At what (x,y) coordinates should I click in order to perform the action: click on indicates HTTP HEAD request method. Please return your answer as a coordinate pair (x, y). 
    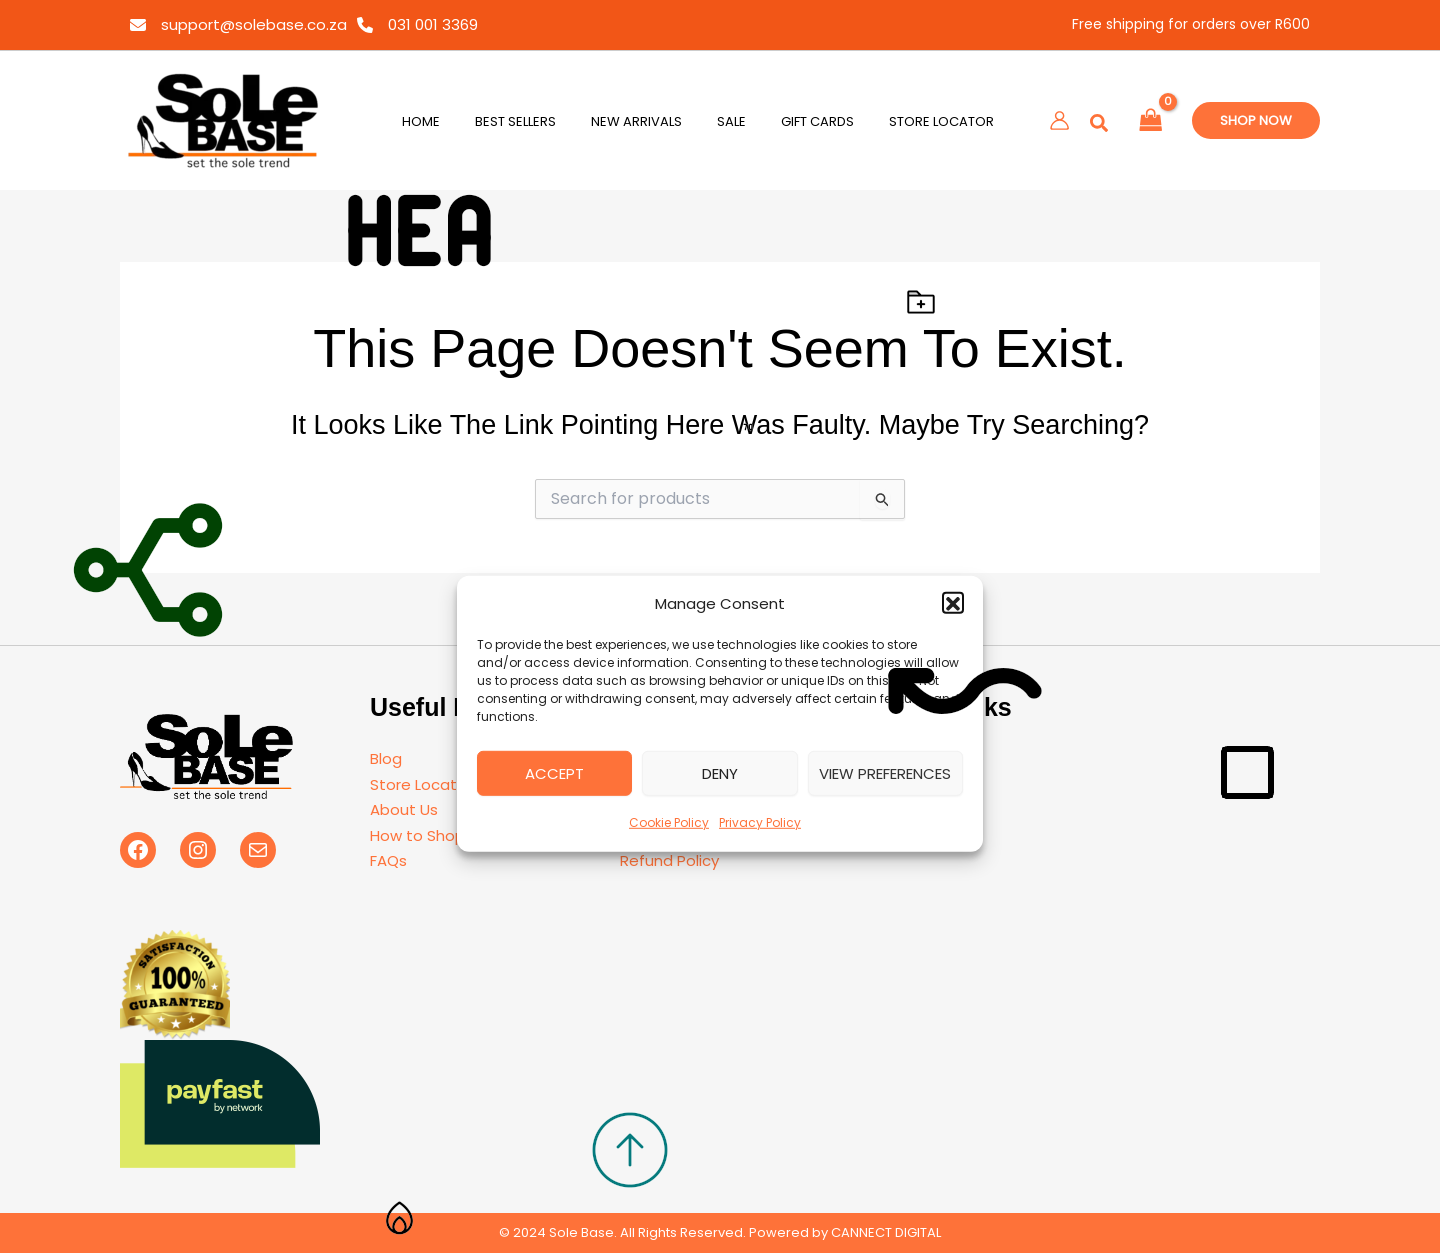
    Looking at the image, I should click on (419, 230).